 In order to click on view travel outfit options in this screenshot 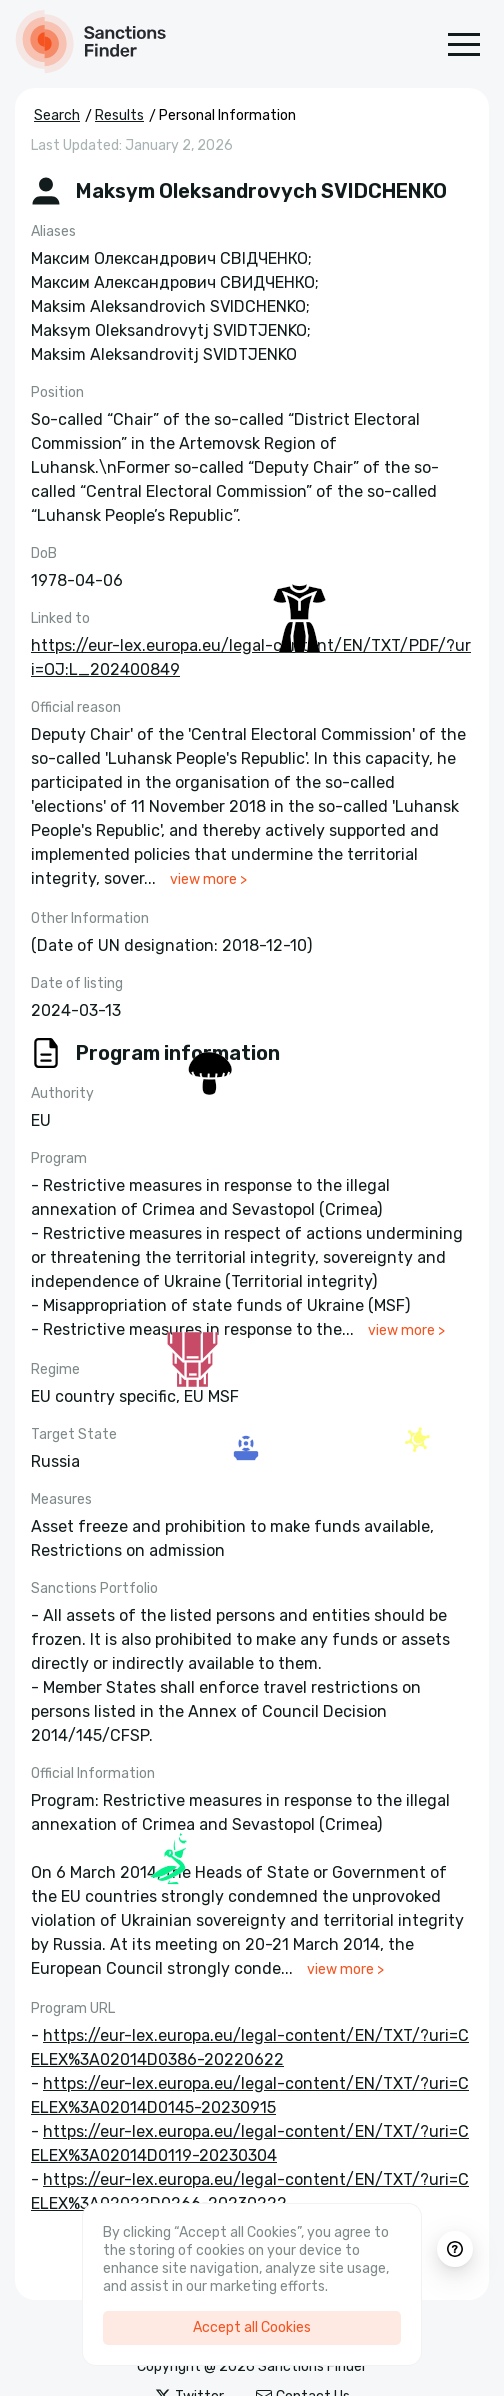, I will do `click(299, 617)`.